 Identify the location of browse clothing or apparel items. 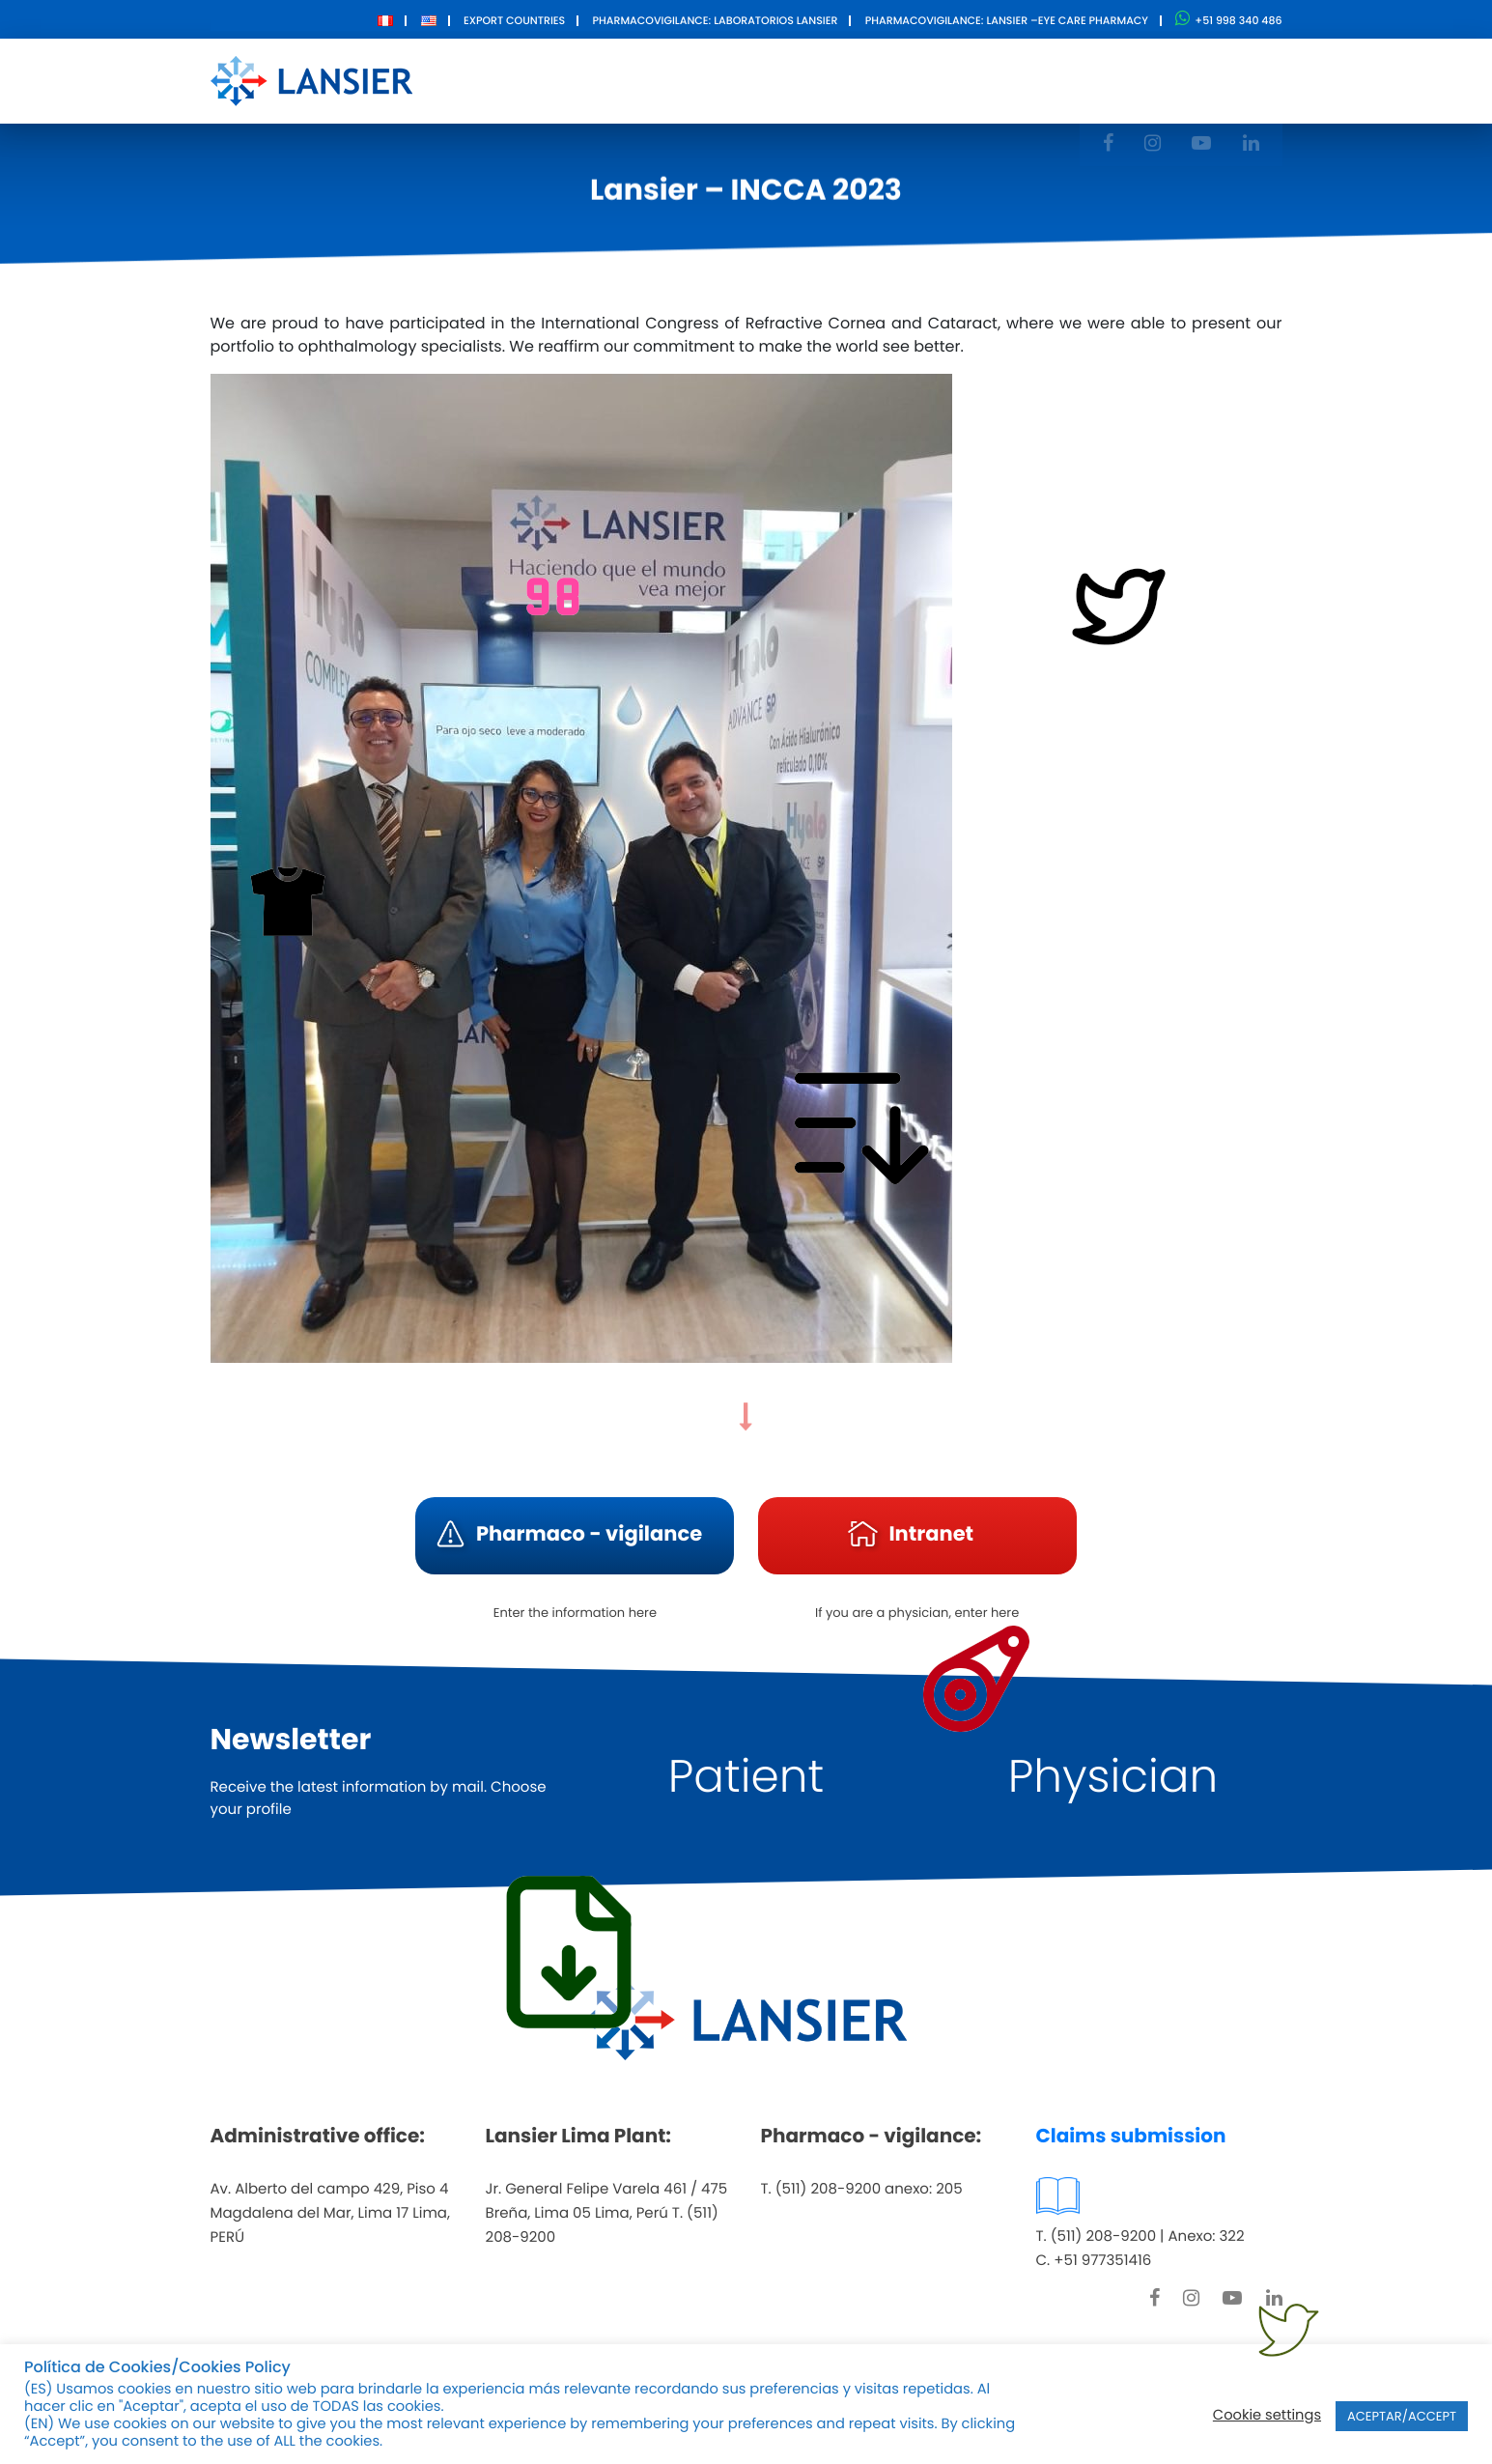
(288, 901).